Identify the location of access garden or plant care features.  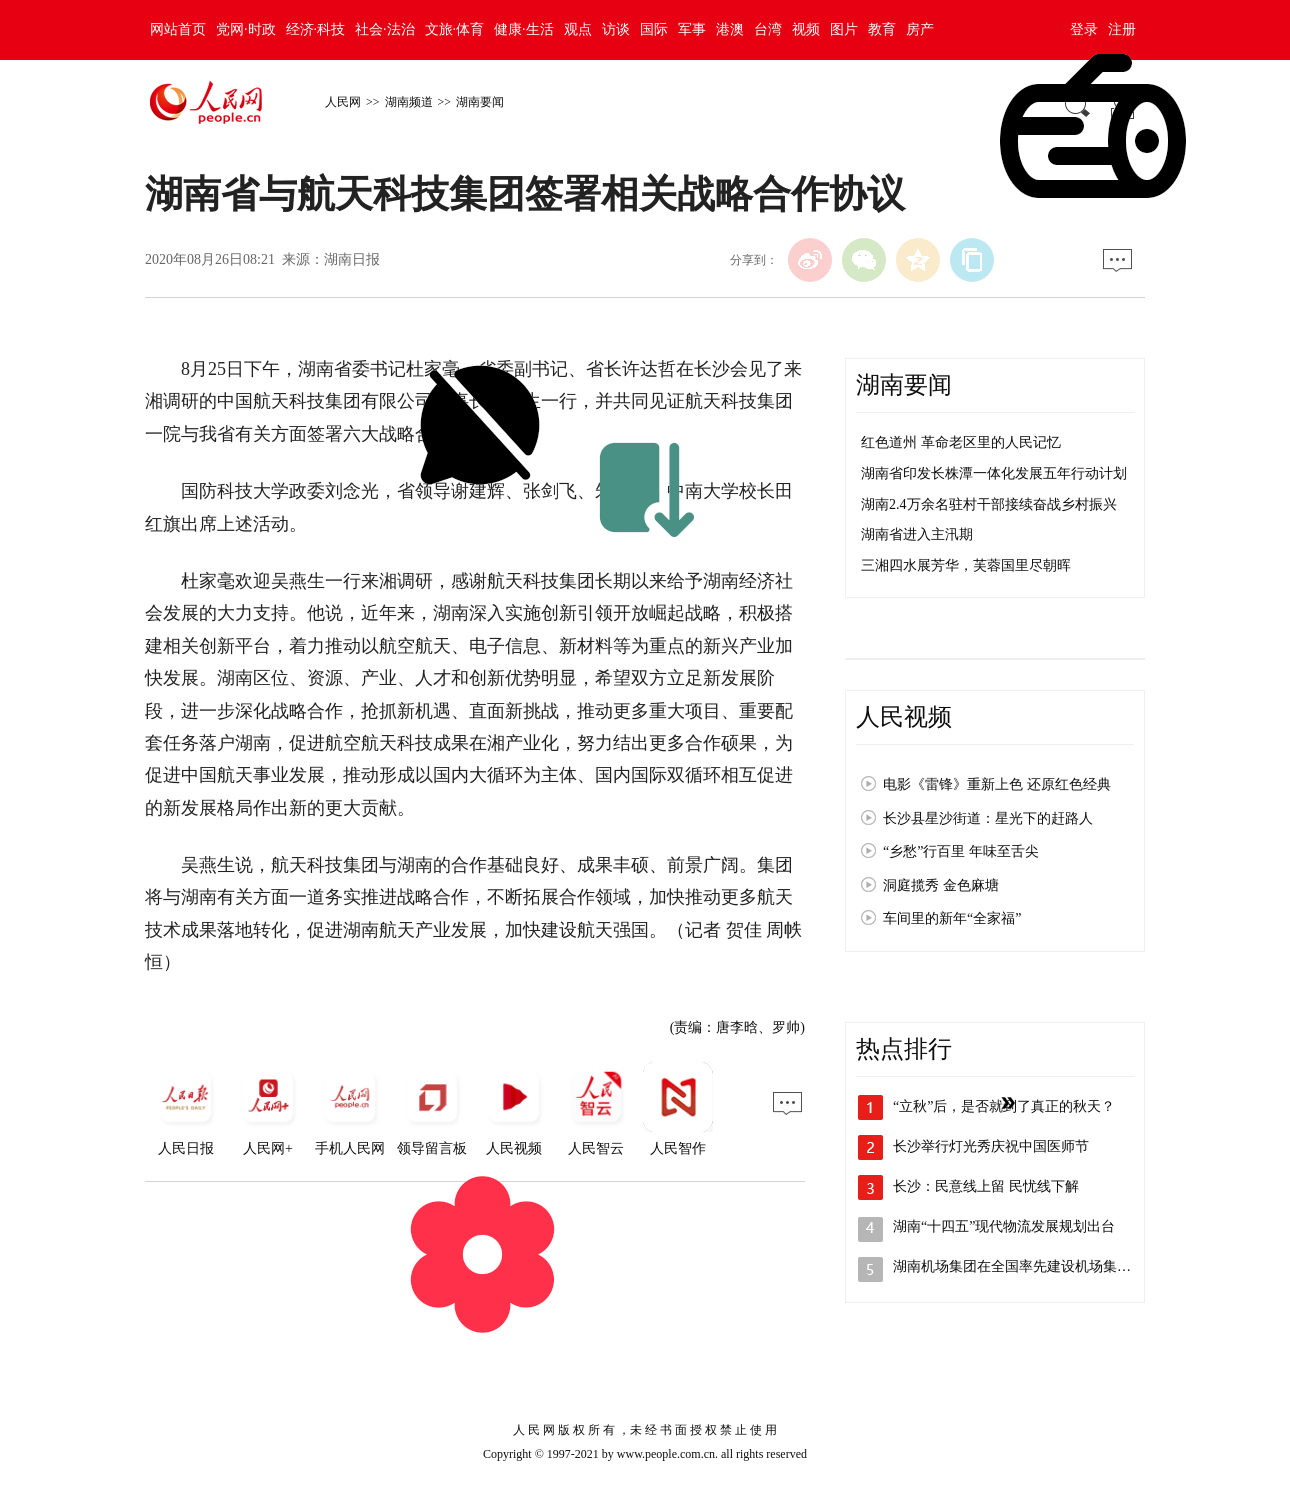
(482, 1254).